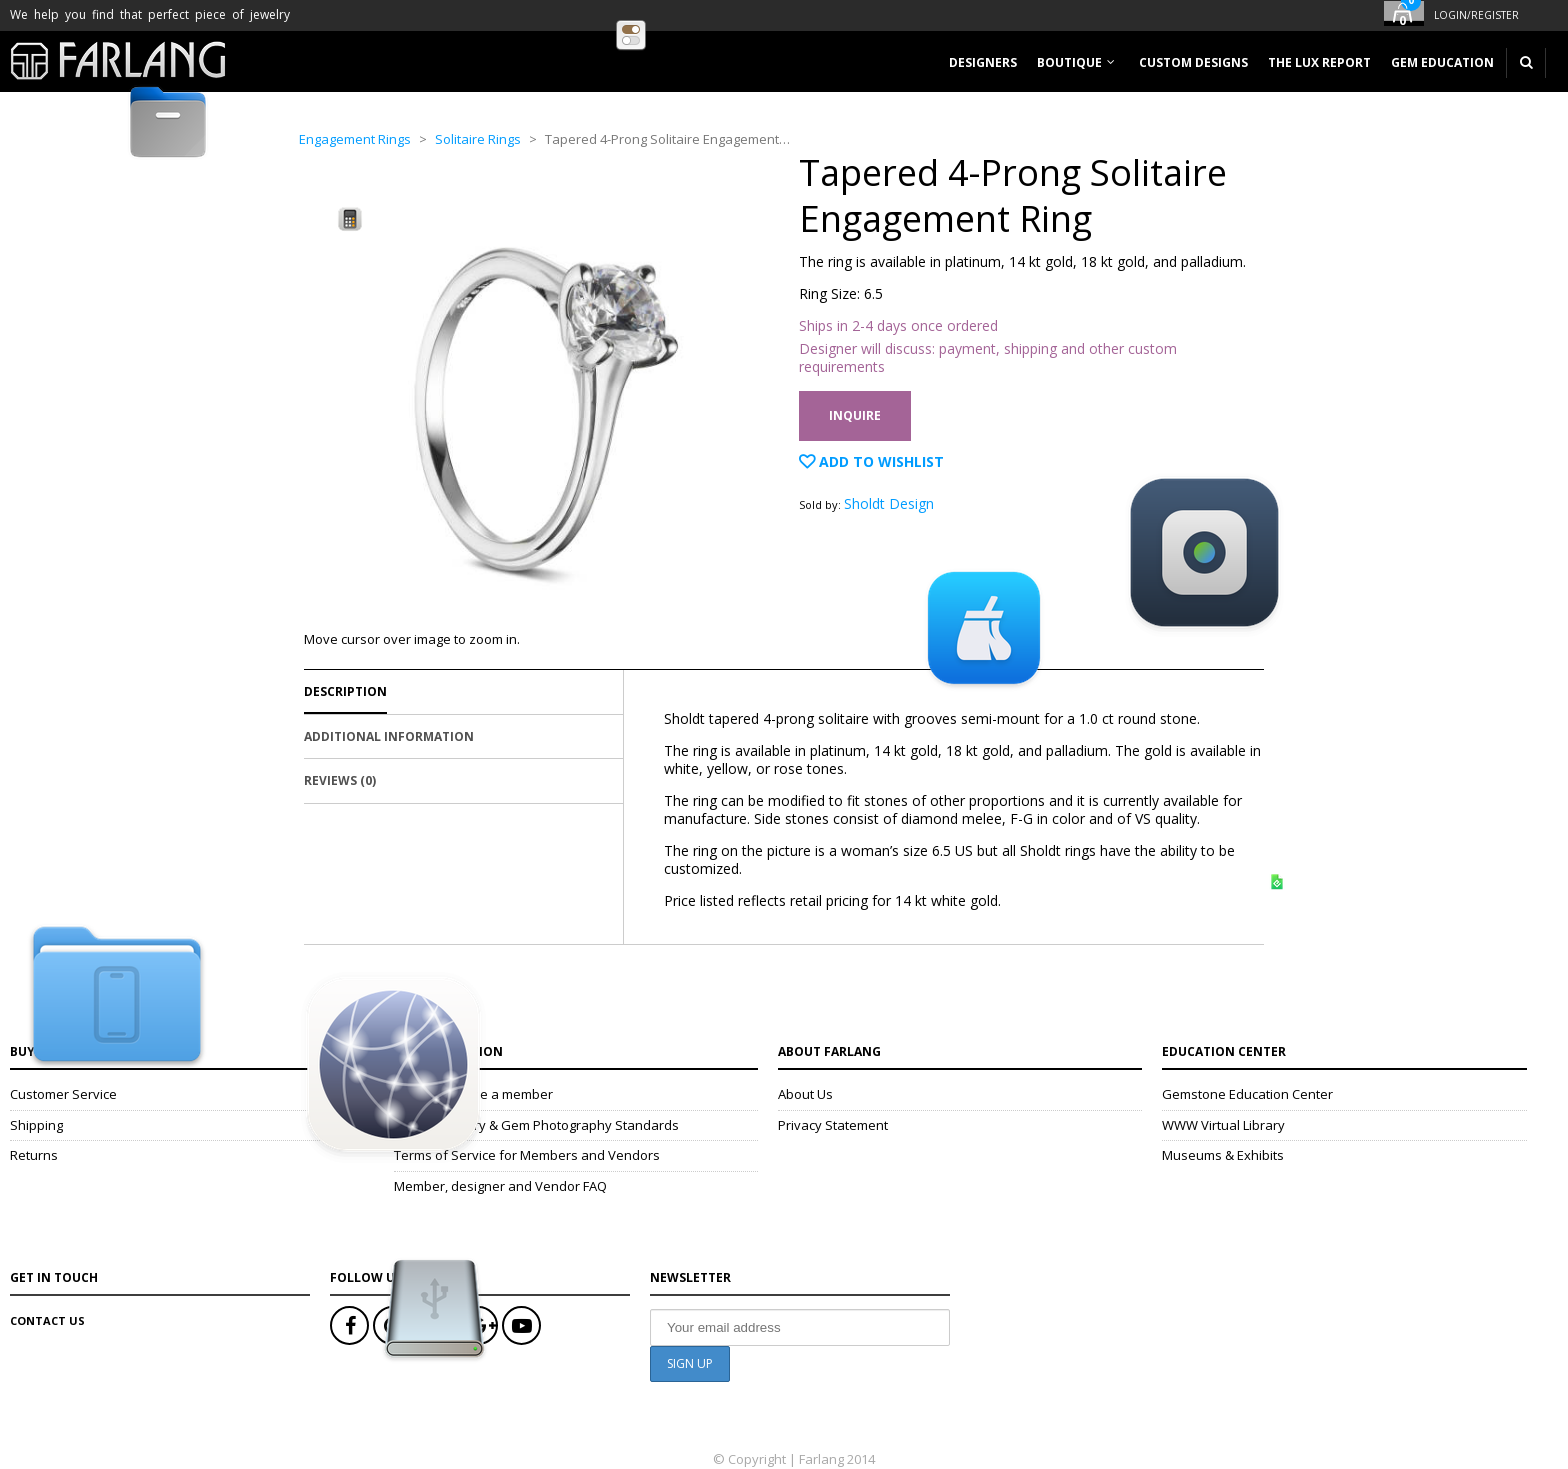 This screenshot has height=1469, width=1568. Describe the element at coordinates (393, 1064) in the screenshot. I see `access network file system or shared storage` at that location.